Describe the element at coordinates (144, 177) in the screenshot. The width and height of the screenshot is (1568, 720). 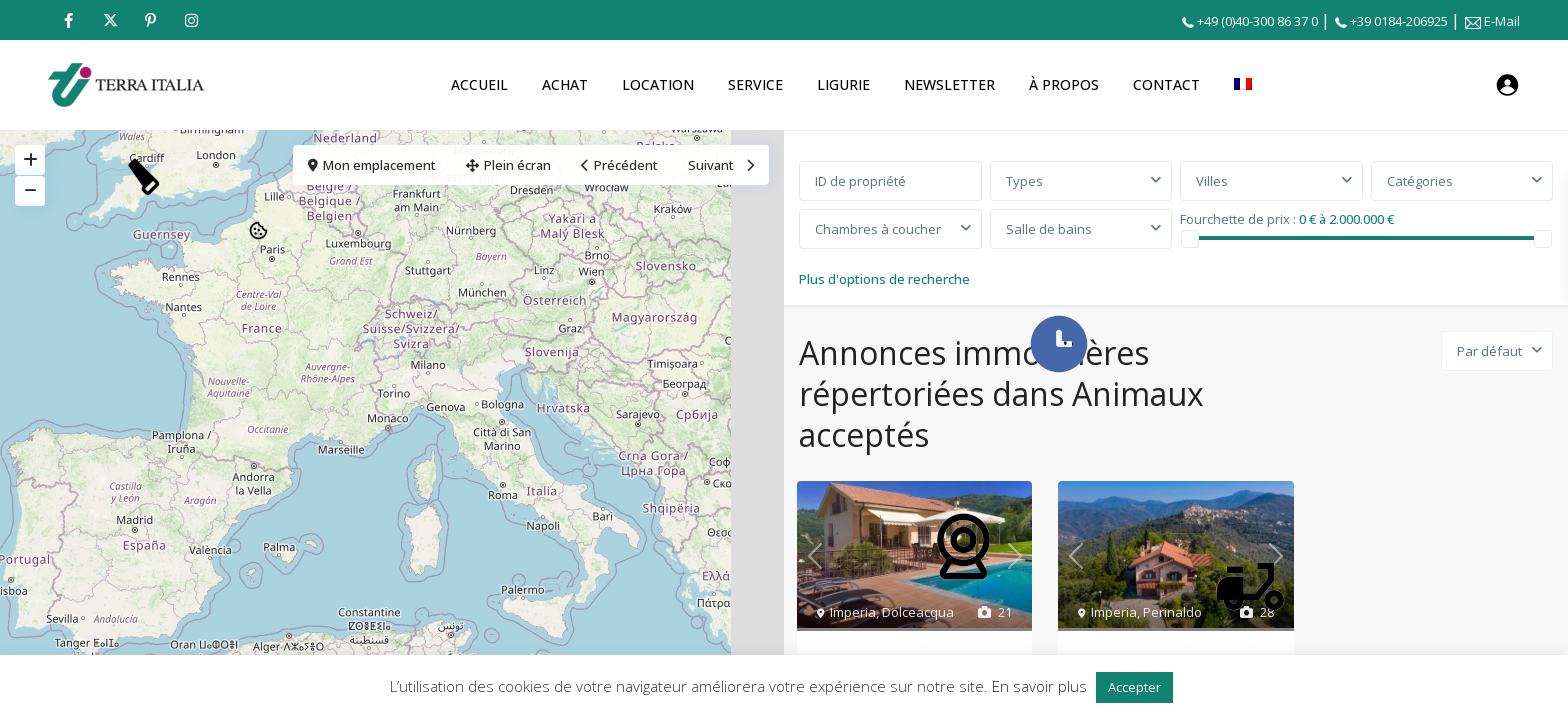
I see `find carpentry or woodworking services` at that location.